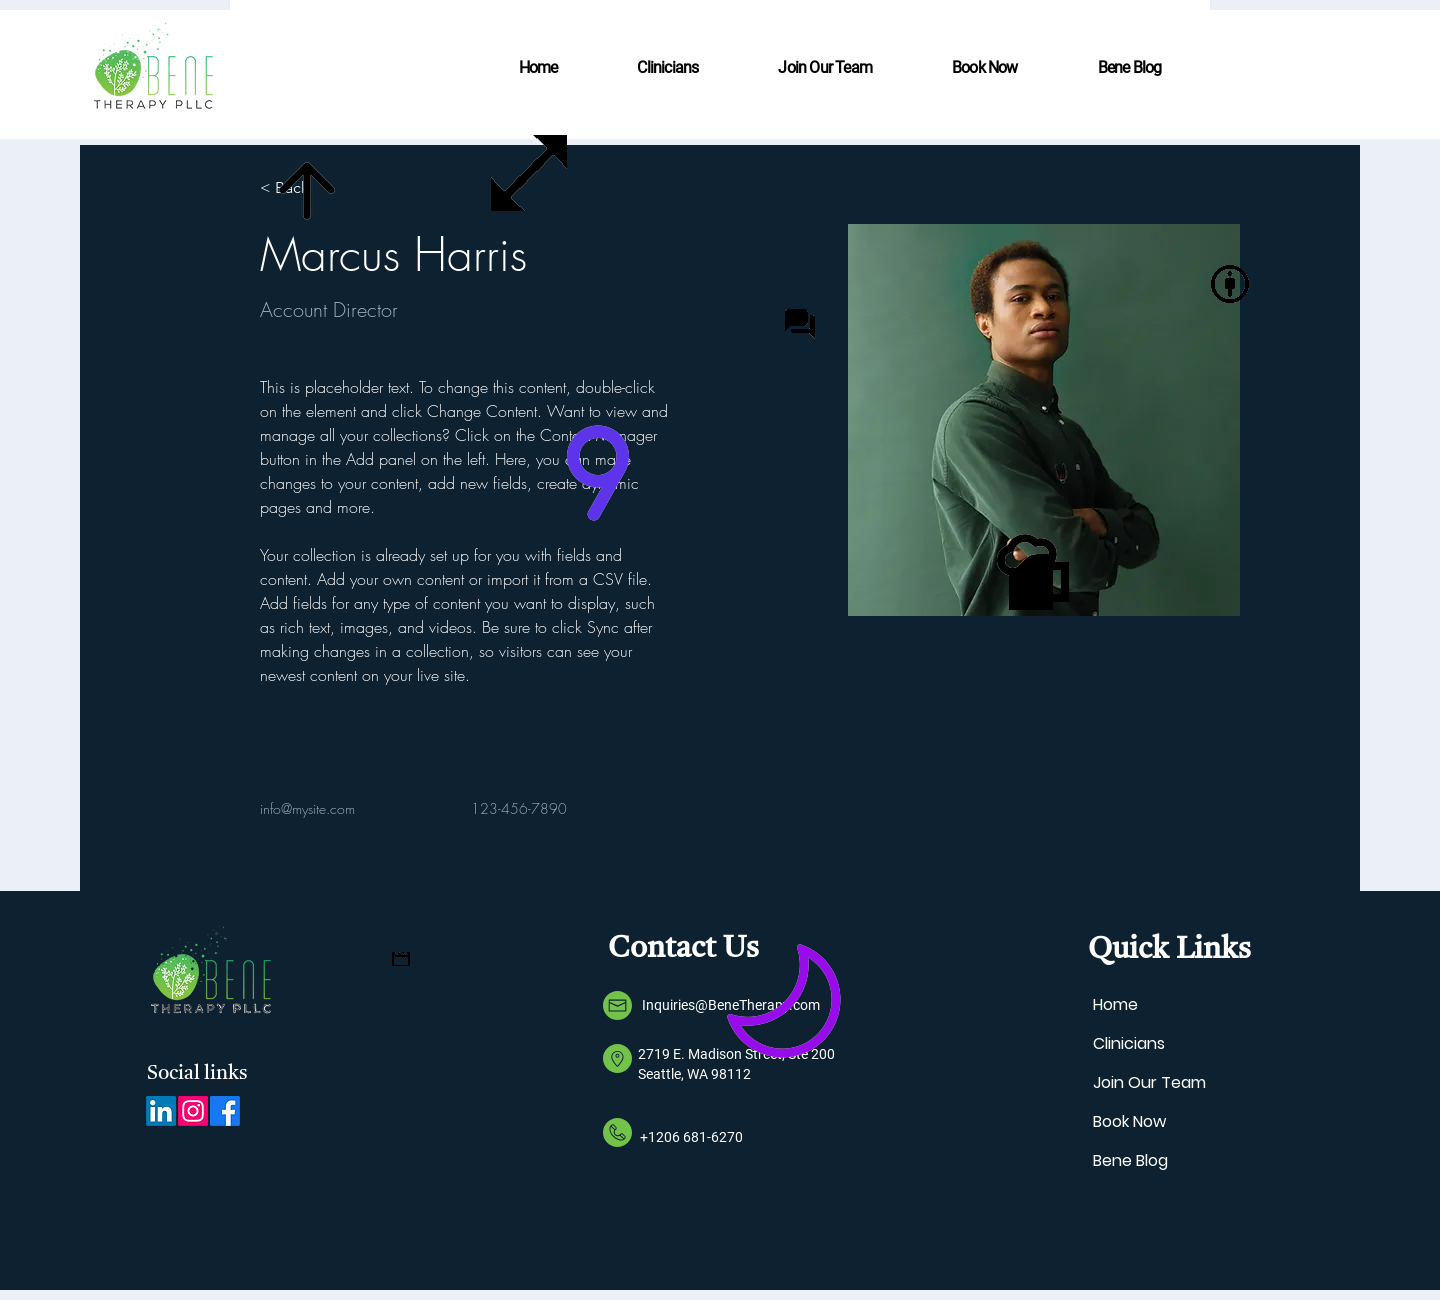 The image size is (1440, 1300). What do you see at coordinates (598, 473) in the screenshot?
I see `indicates the number nine in a list or sequence` at bounding box center [598, 473].